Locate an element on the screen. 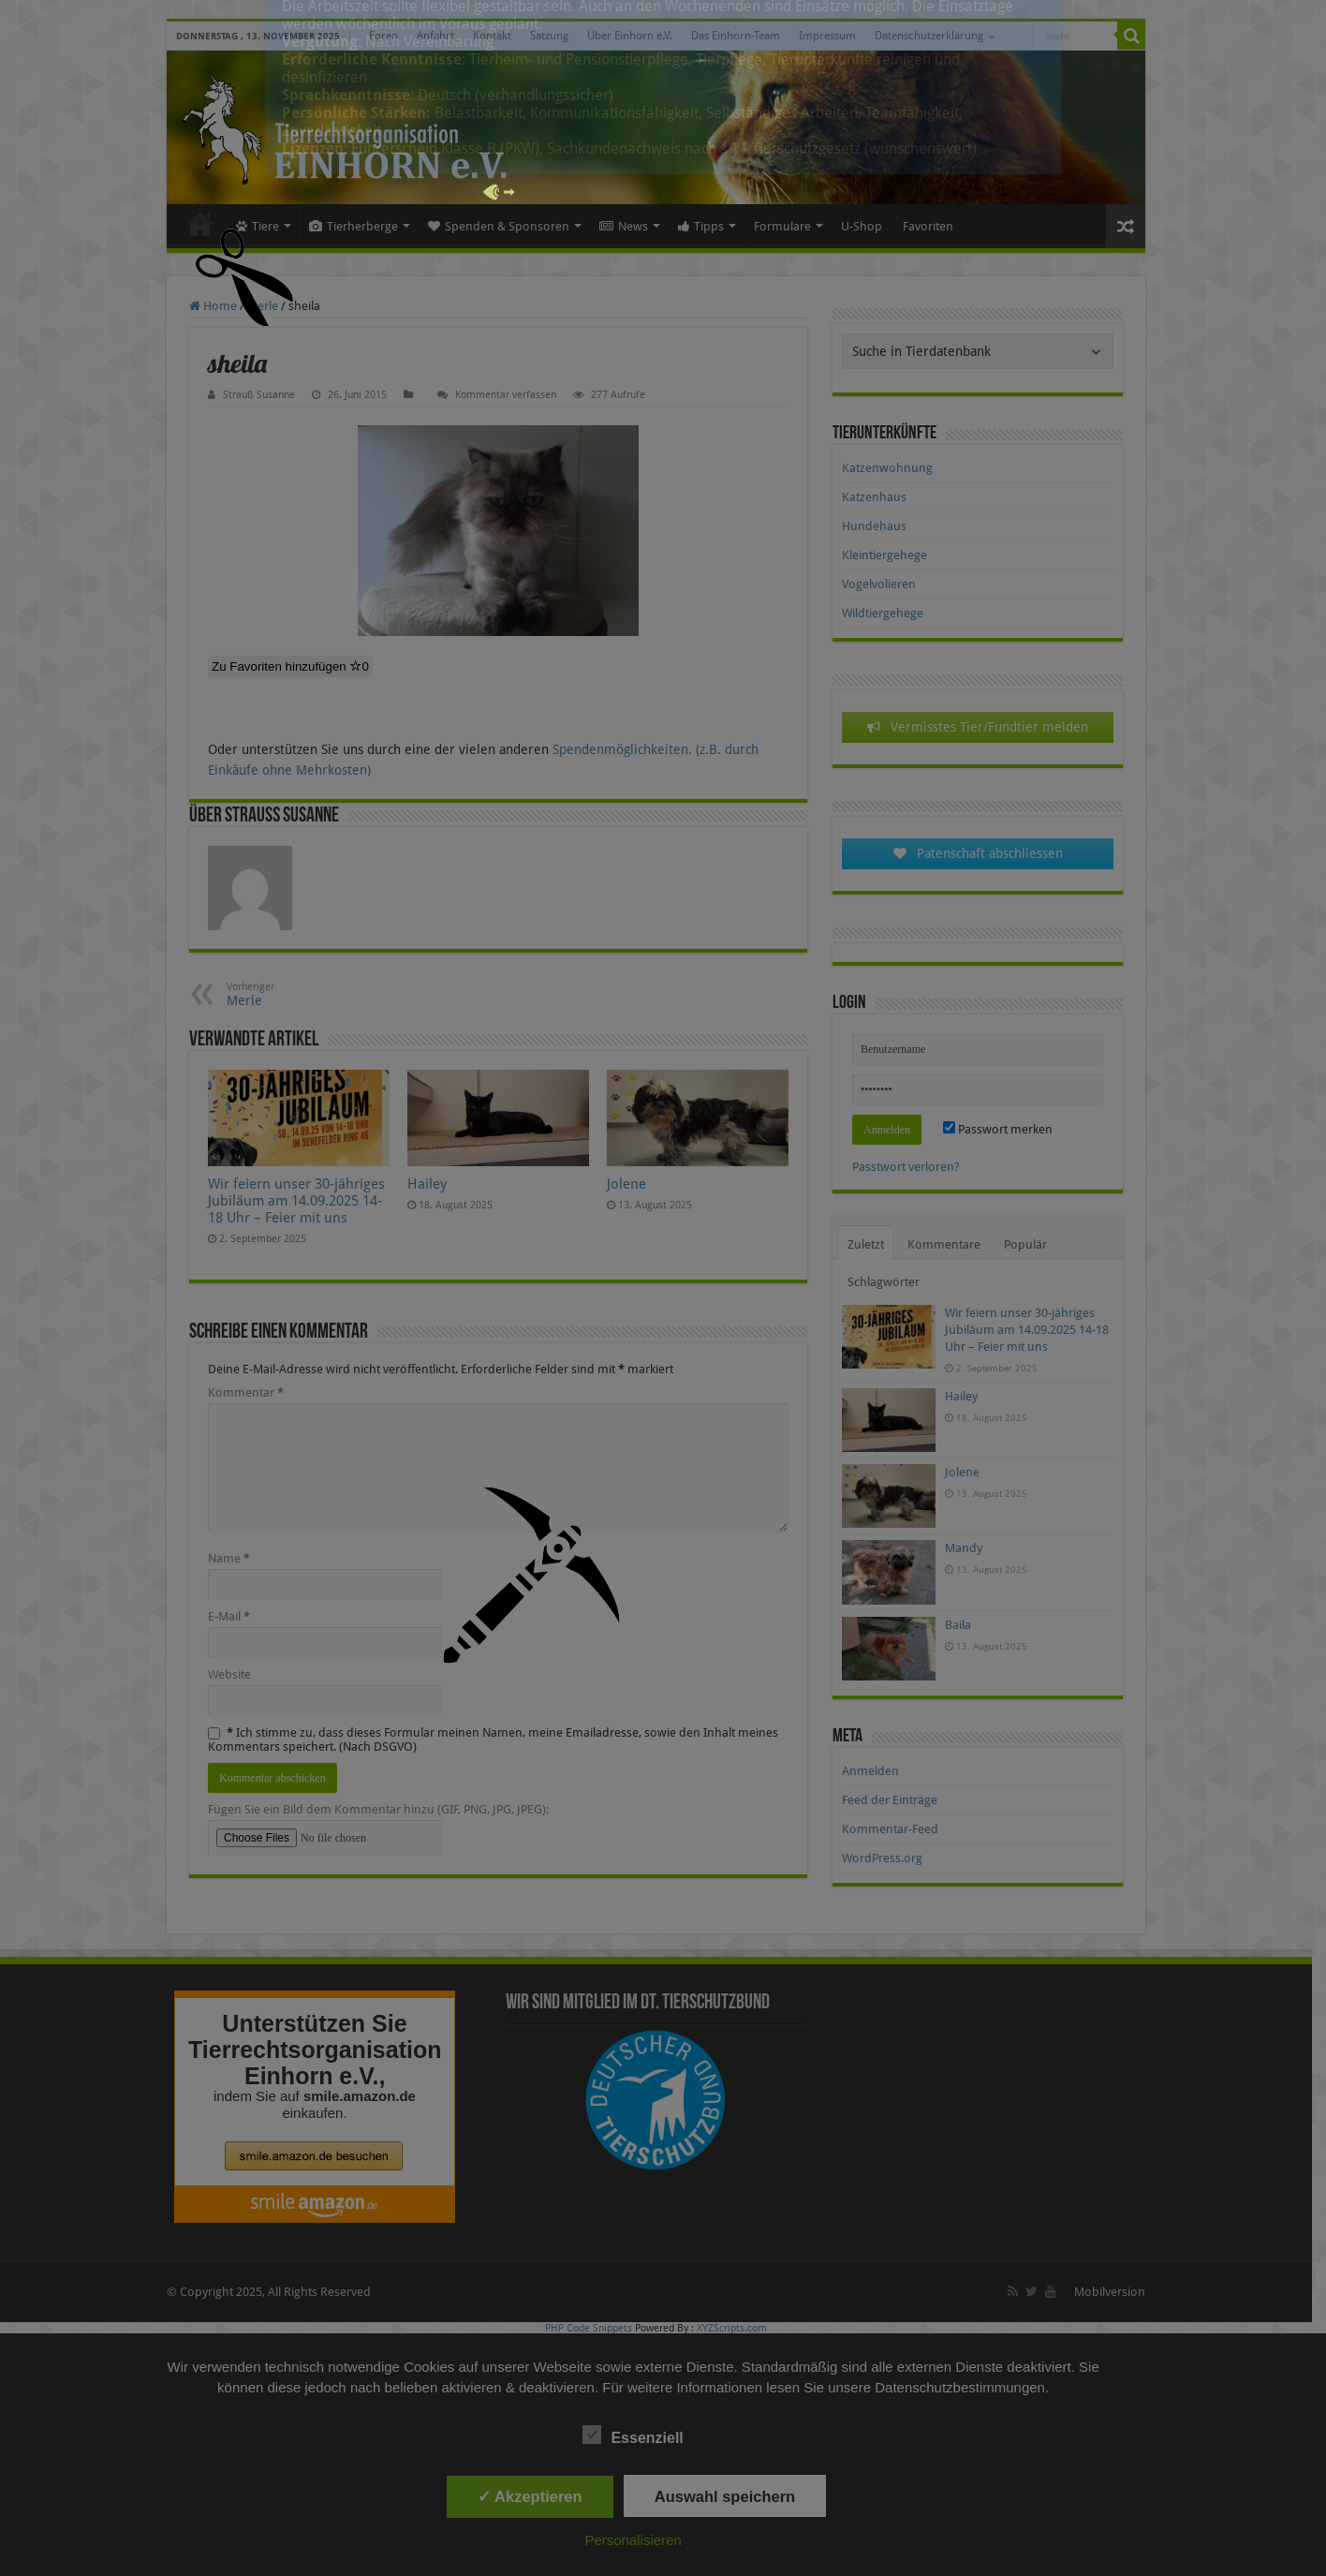  cut selected content is located at coordinates (244, 277).